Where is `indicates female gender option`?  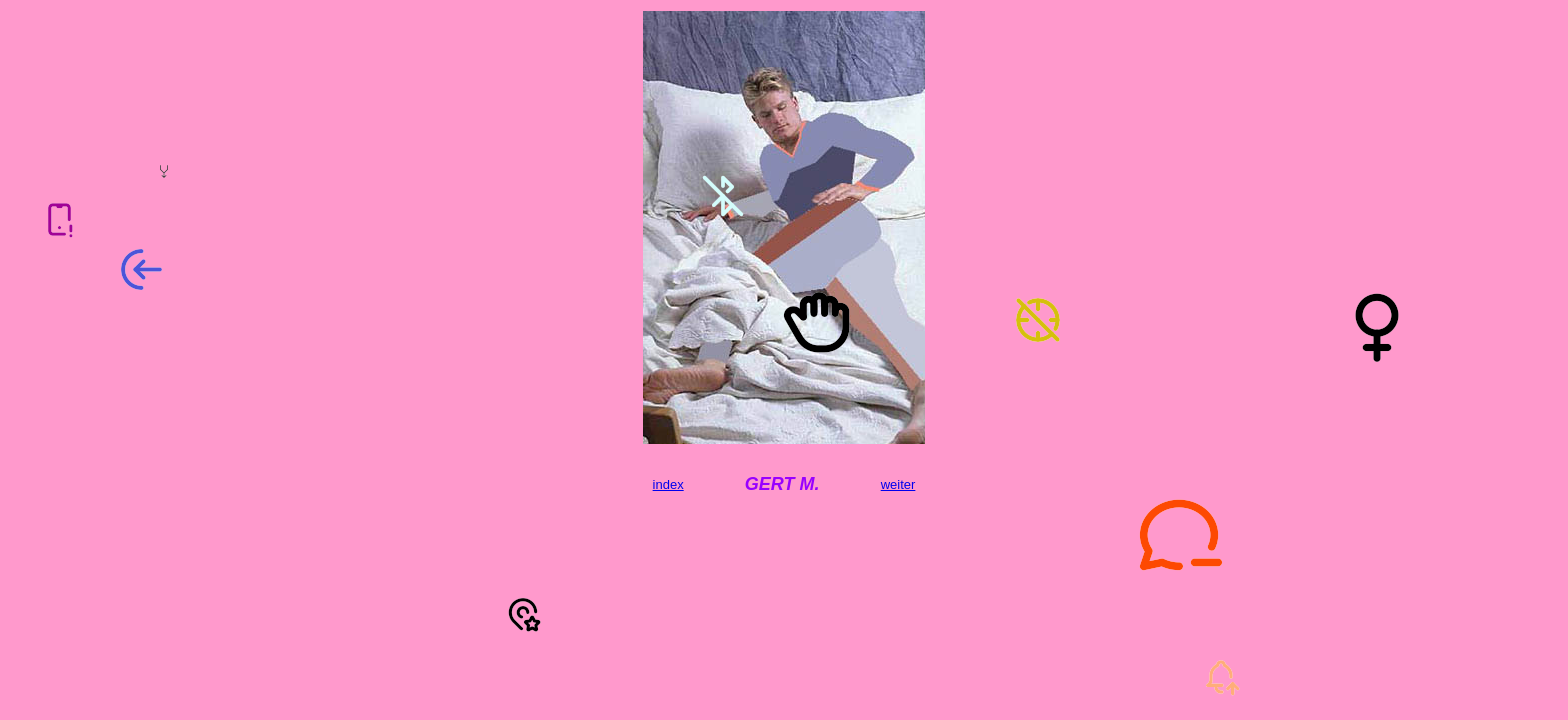
indicates female gender option is located at coordinates (1377, 326).